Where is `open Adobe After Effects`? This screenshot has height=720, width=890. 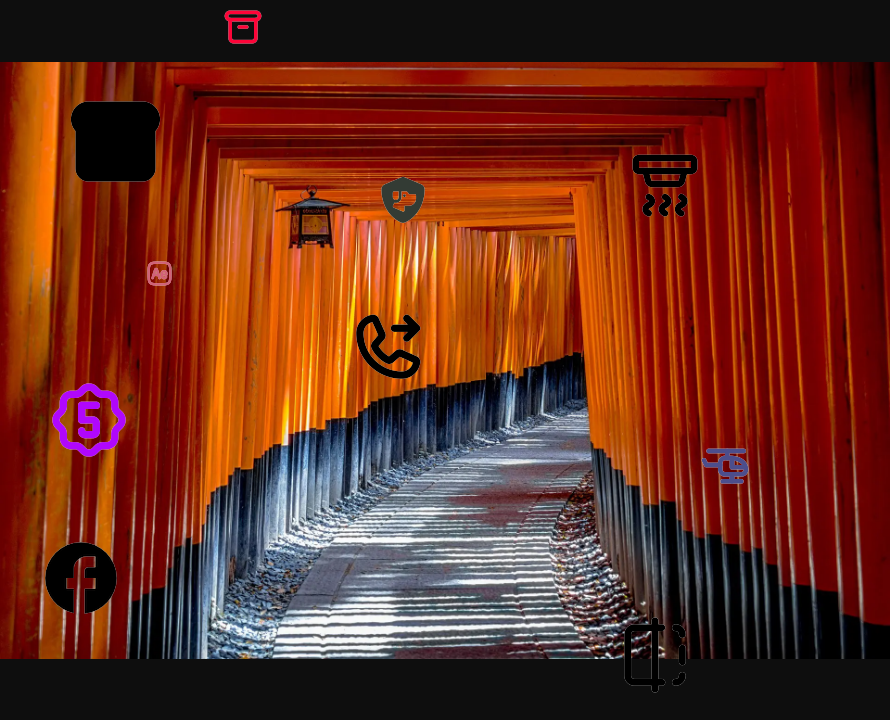
open Adobe After Effects is located at coordinates (159, 273).